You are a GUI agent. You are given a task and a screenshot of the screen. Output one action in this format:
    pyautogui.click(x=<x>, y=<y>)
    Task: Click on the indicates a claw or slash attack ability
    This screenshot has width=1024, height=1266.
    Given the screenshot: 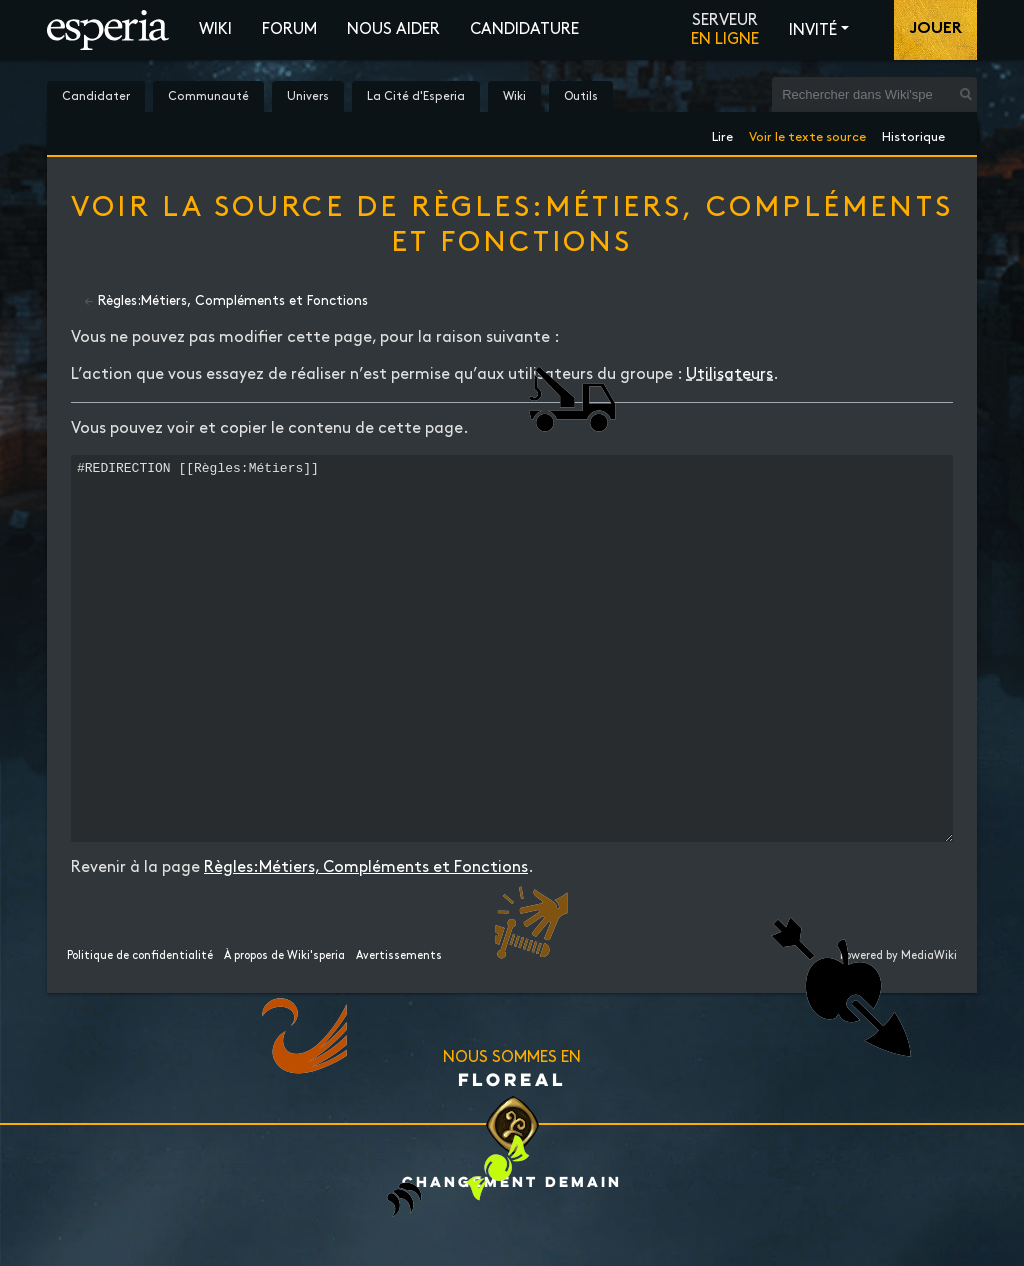 What is the action you would take?
    pyautogui.click(x=404, y=1199)
    